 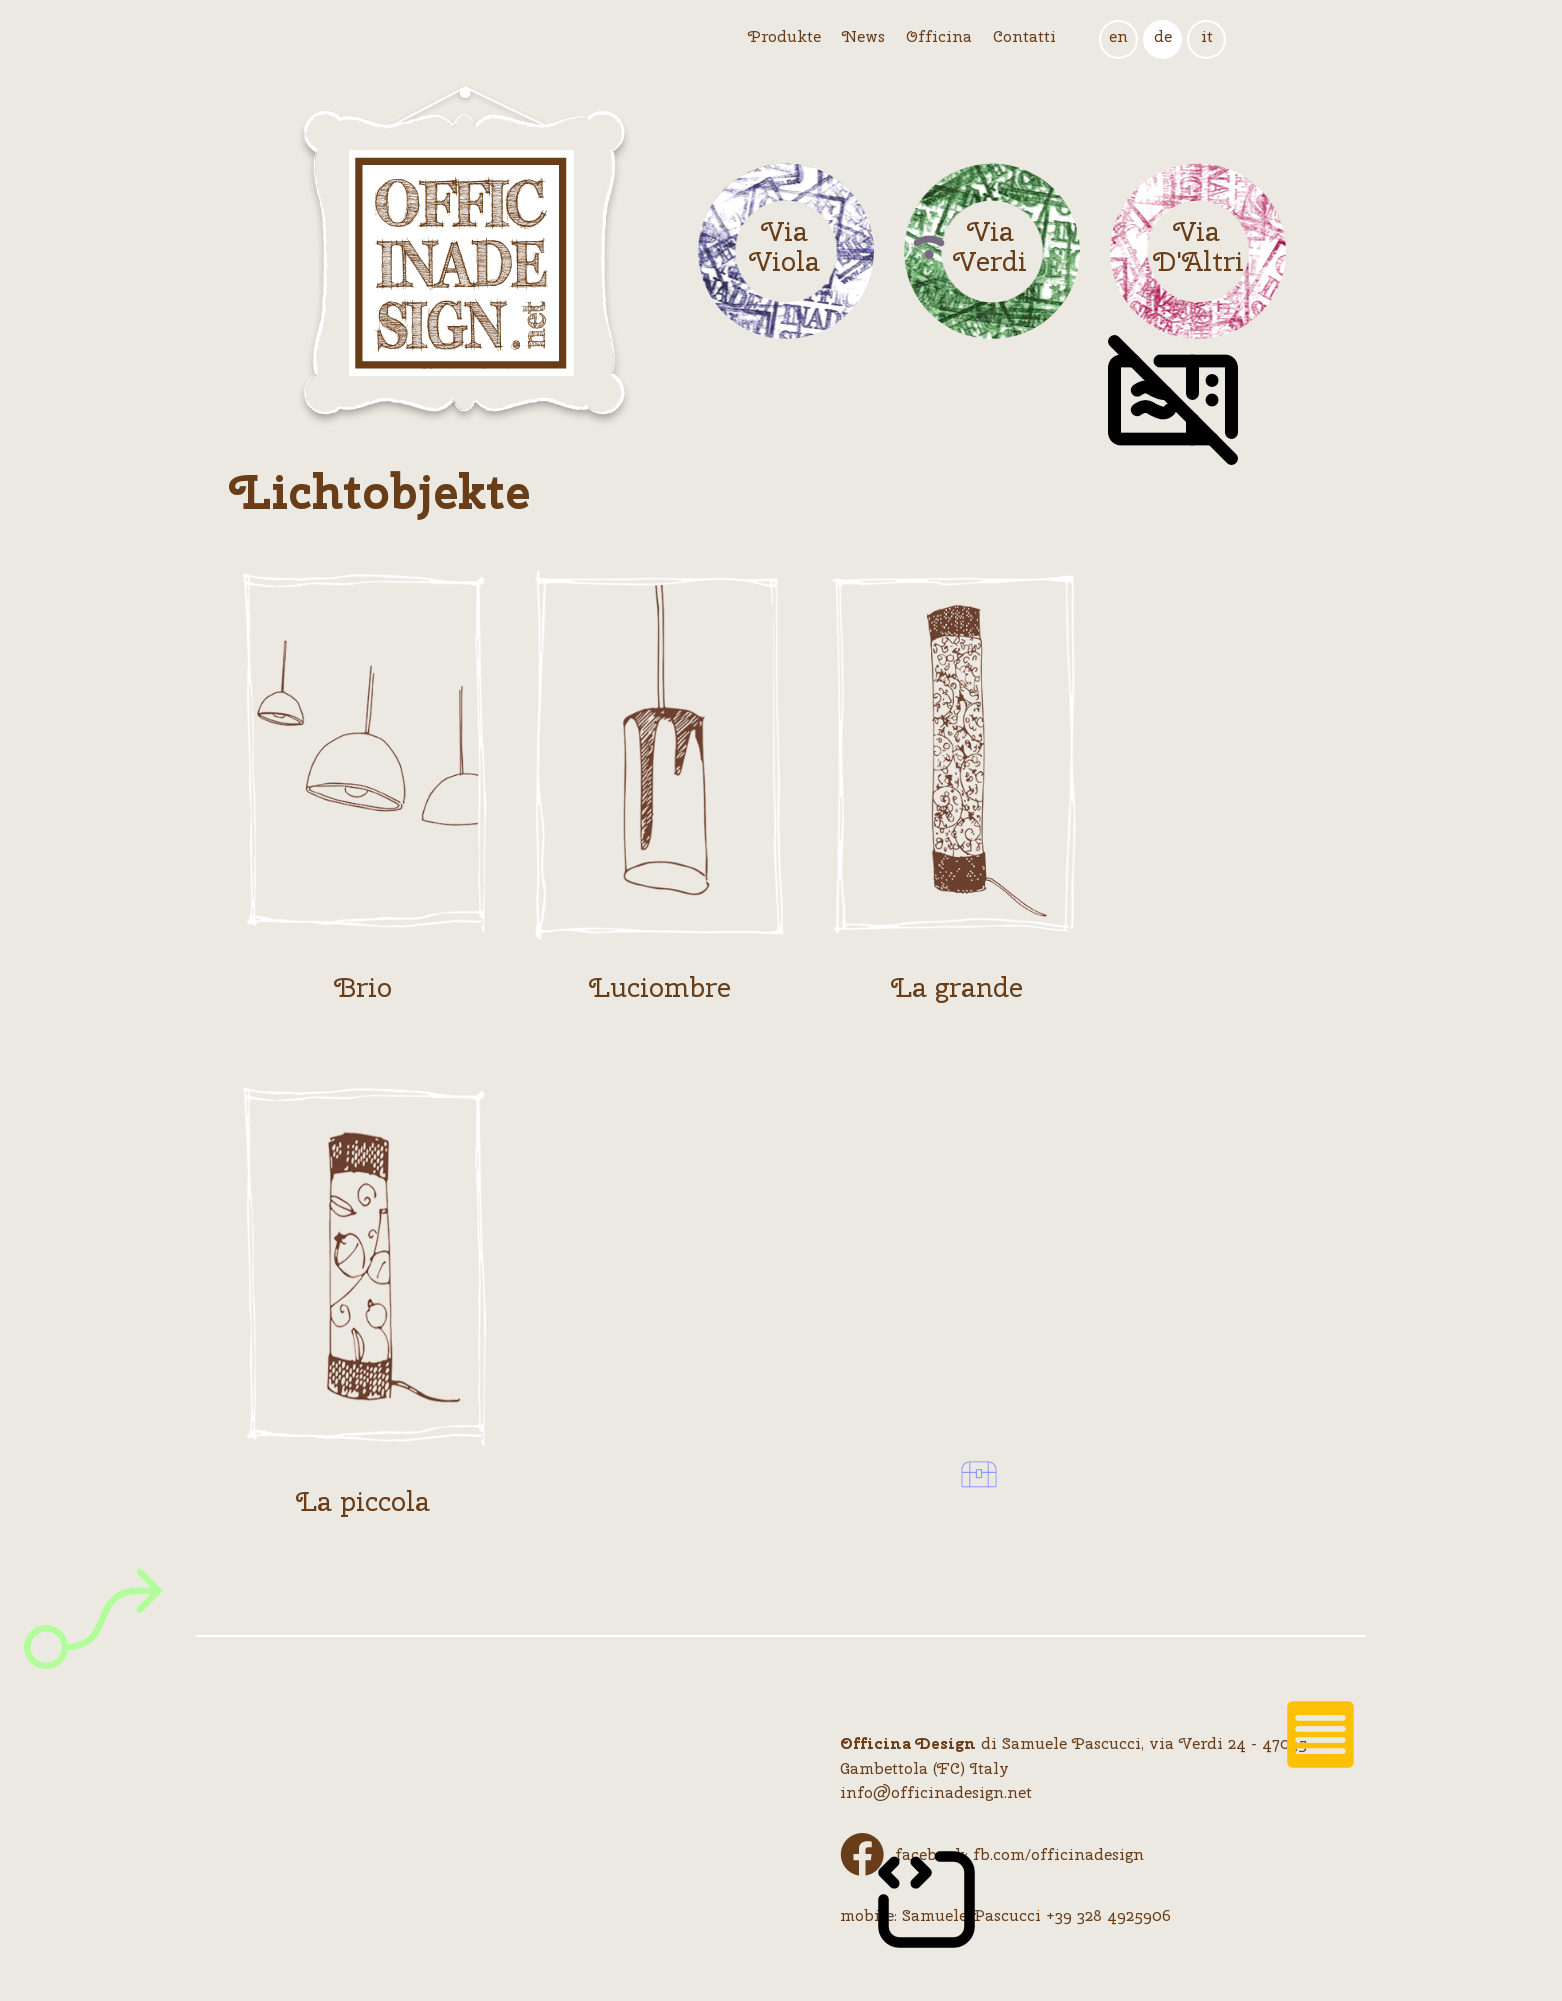 What do you see at coordinates (979, 1475) in the screenshot?
I see `access your rewards or collected items` at bounding box center [979, 1475].